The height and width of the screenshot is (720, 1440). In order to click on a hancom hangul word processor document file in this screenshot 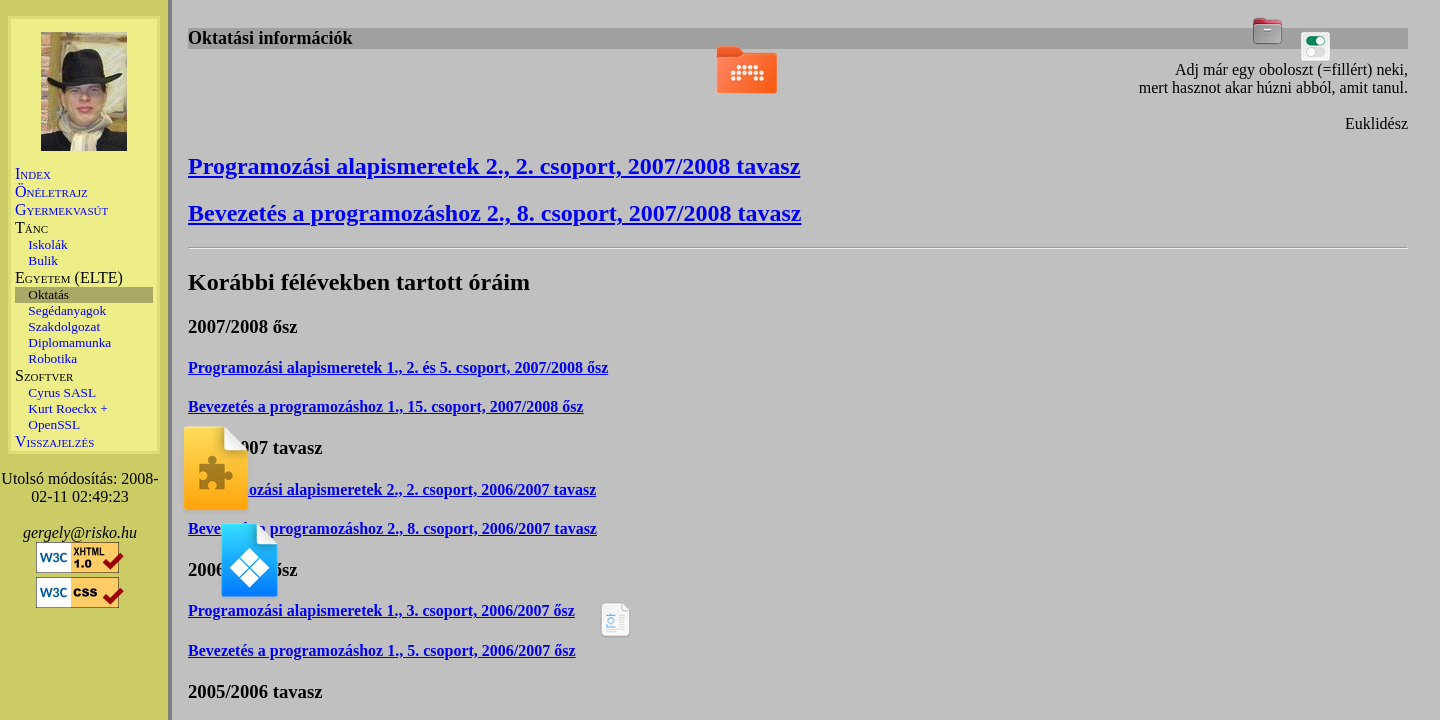, I will do `click(615, 619)`.